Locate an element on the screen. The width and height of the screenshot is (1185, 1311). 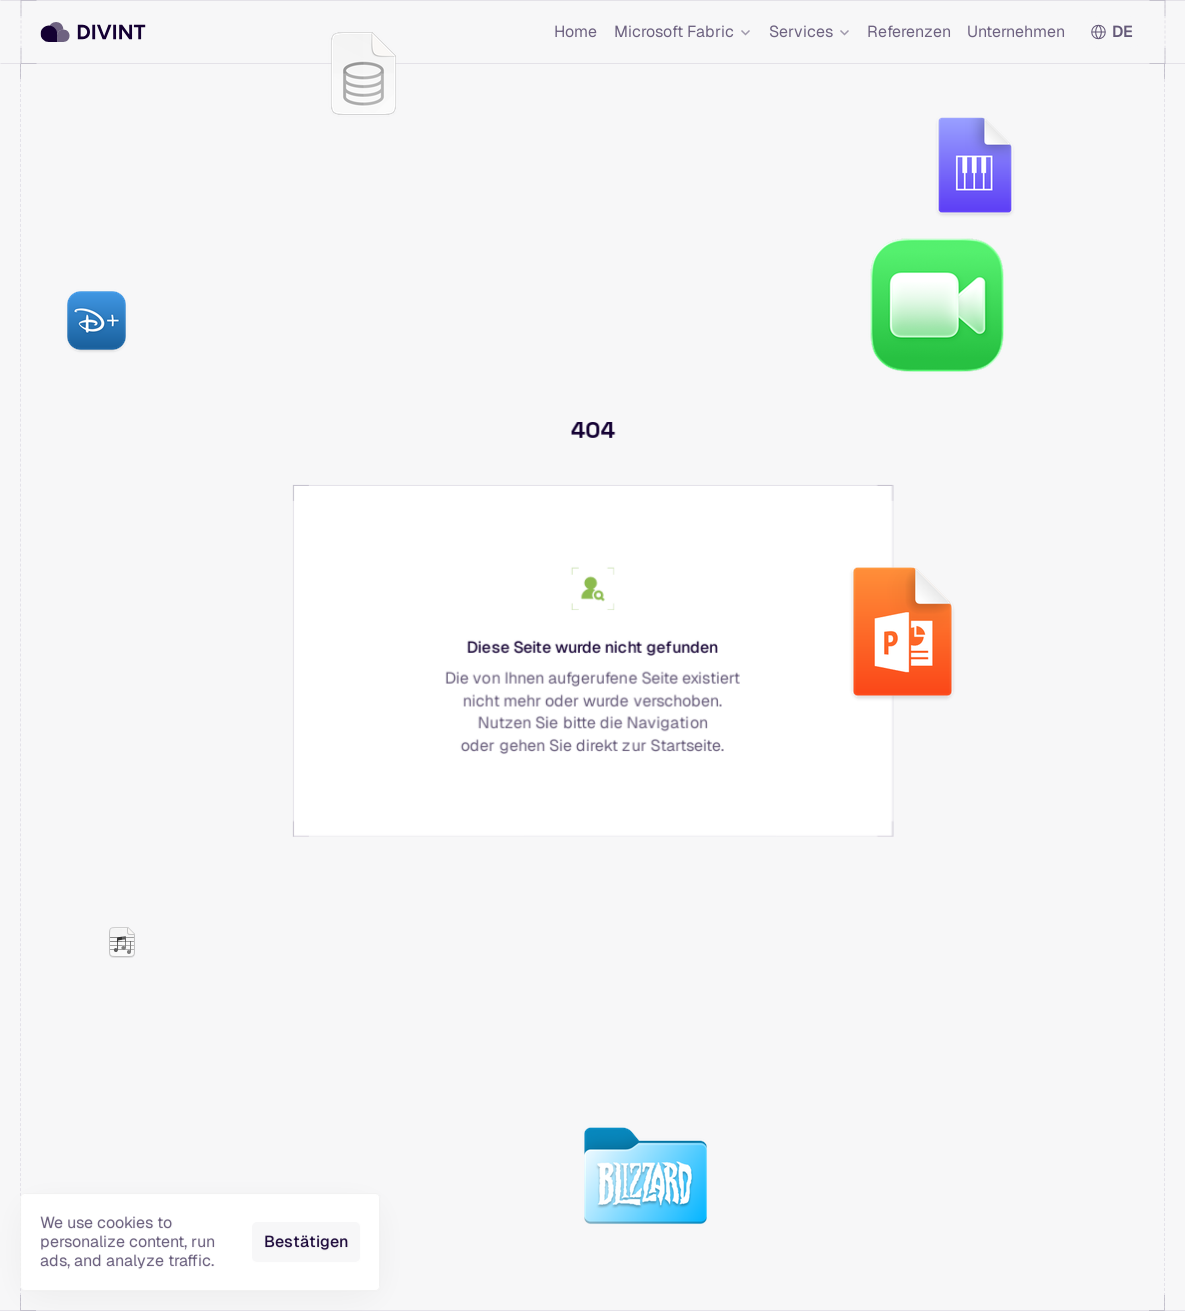
a Microsoft PowerPoint file is located at coordinates (902, 631).